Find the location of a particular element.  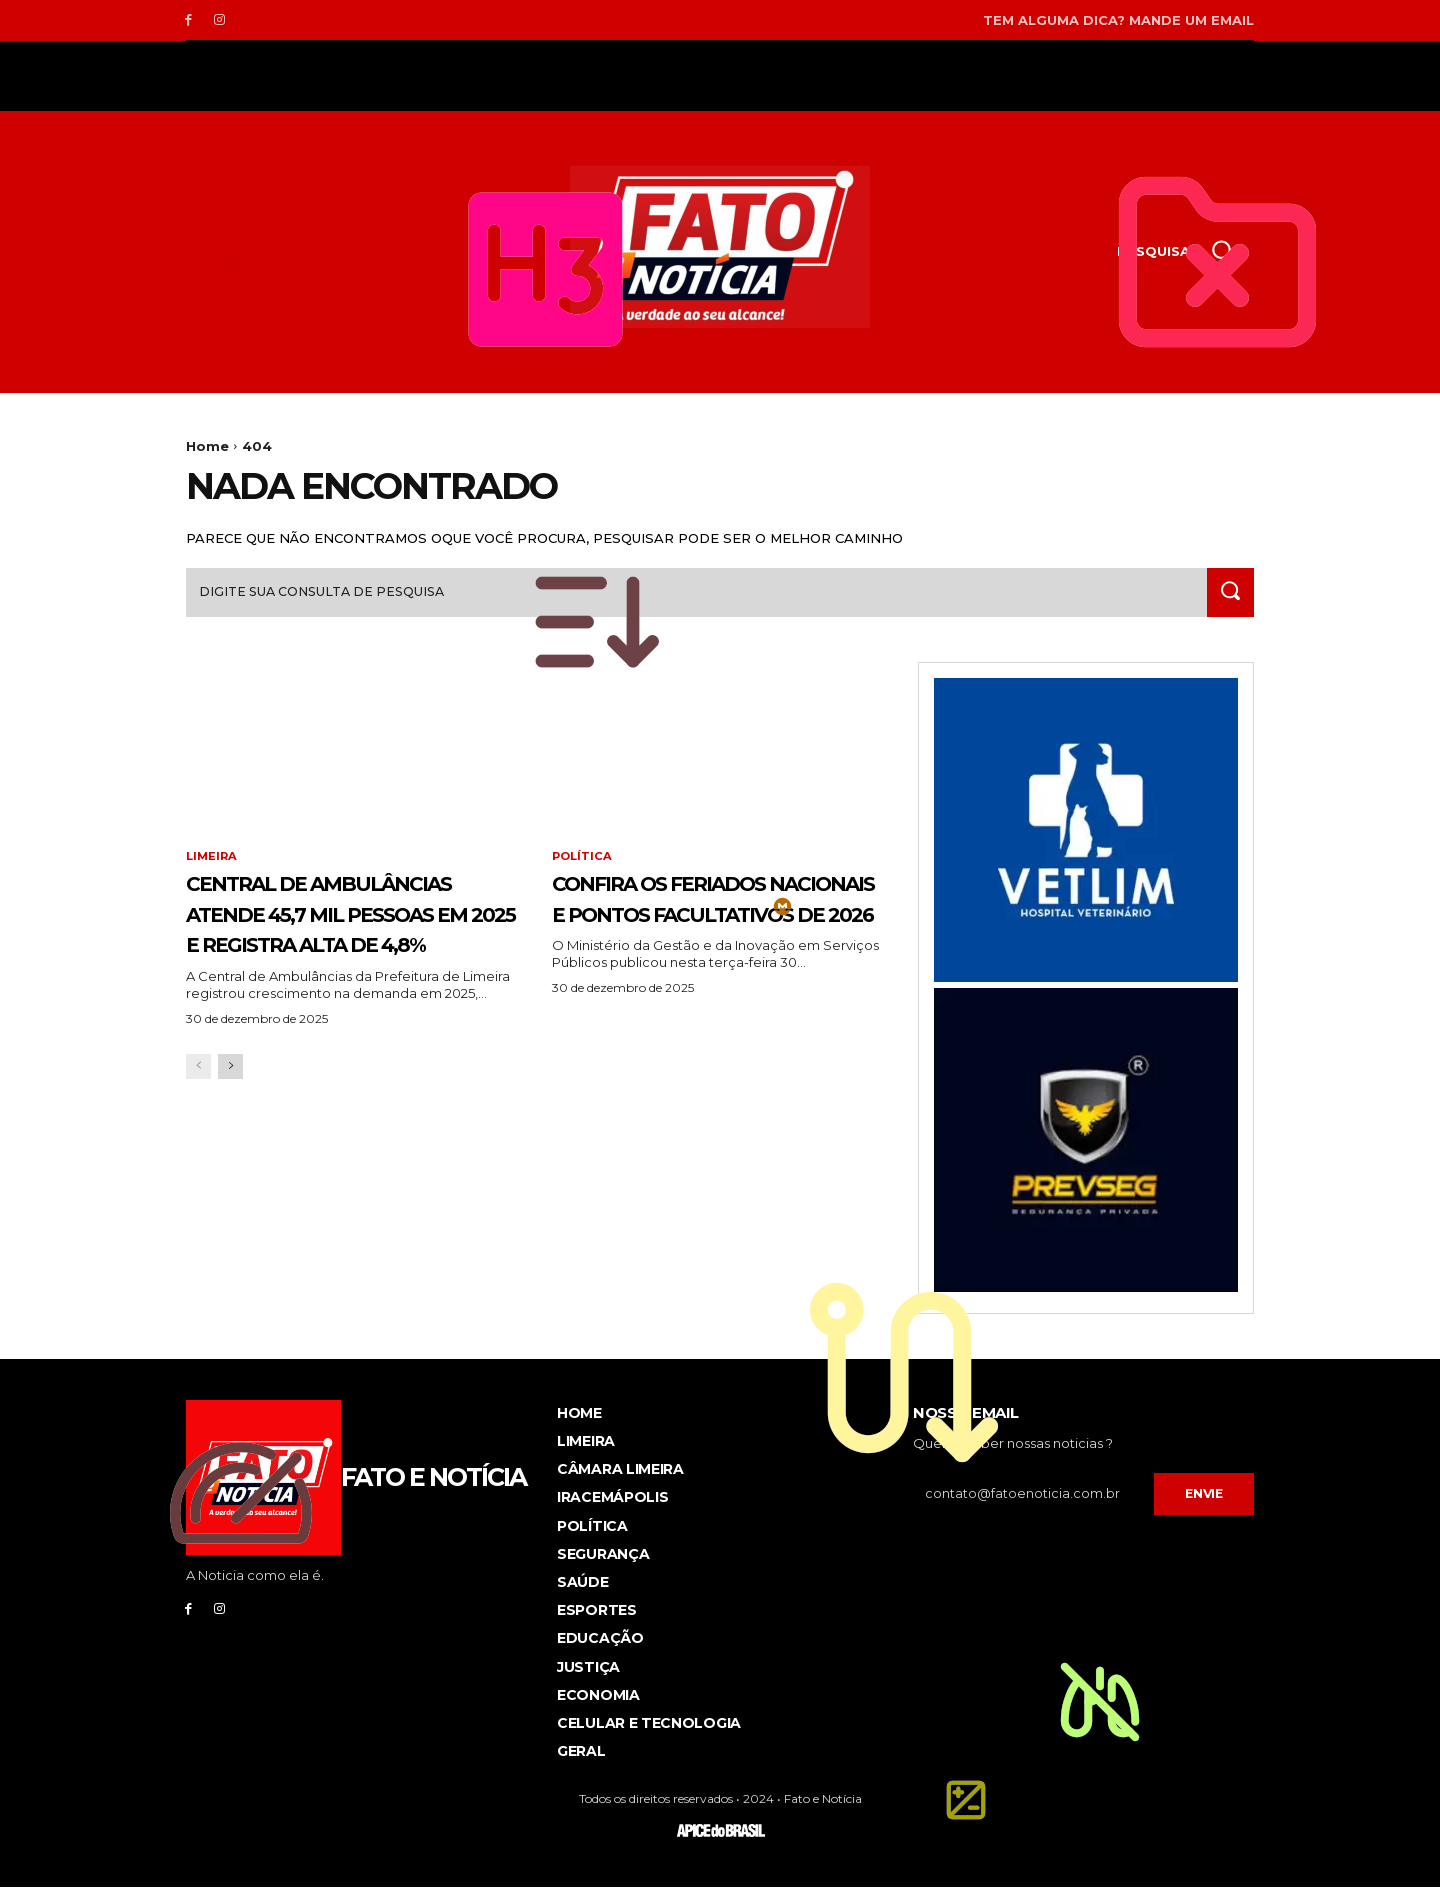

sort items in descending order is located at coordinates (594, 622).